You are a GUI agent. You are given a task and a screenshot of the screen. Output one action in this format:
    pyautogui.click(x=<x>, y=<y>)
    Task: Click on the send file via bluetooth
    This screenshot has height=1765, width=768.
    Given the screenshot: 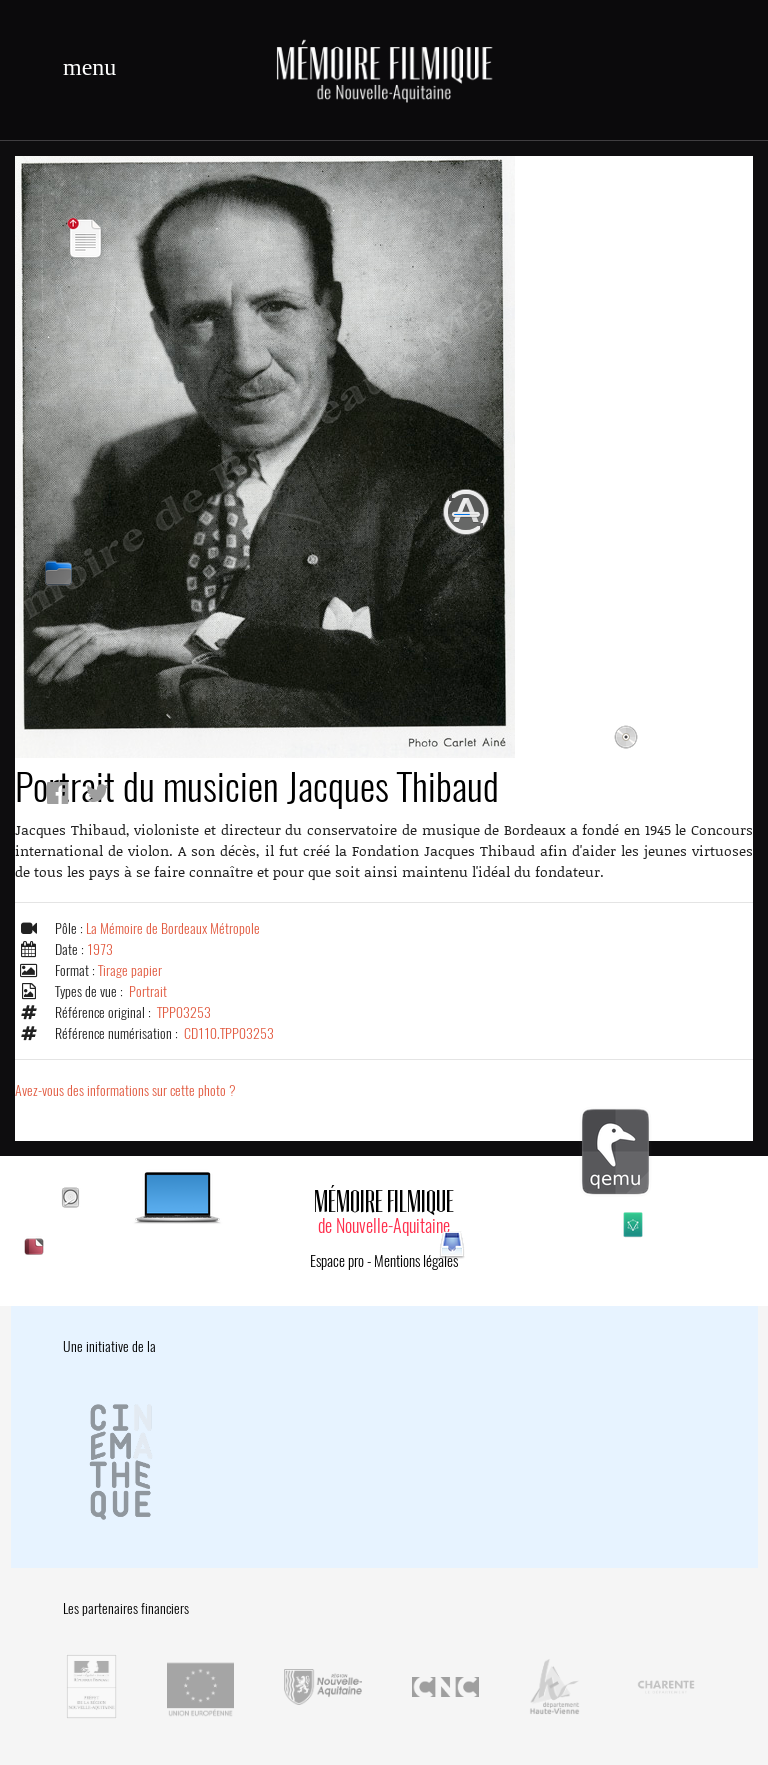 What is the action you would take?
    pyautogui.click(x=85, y=238)
    